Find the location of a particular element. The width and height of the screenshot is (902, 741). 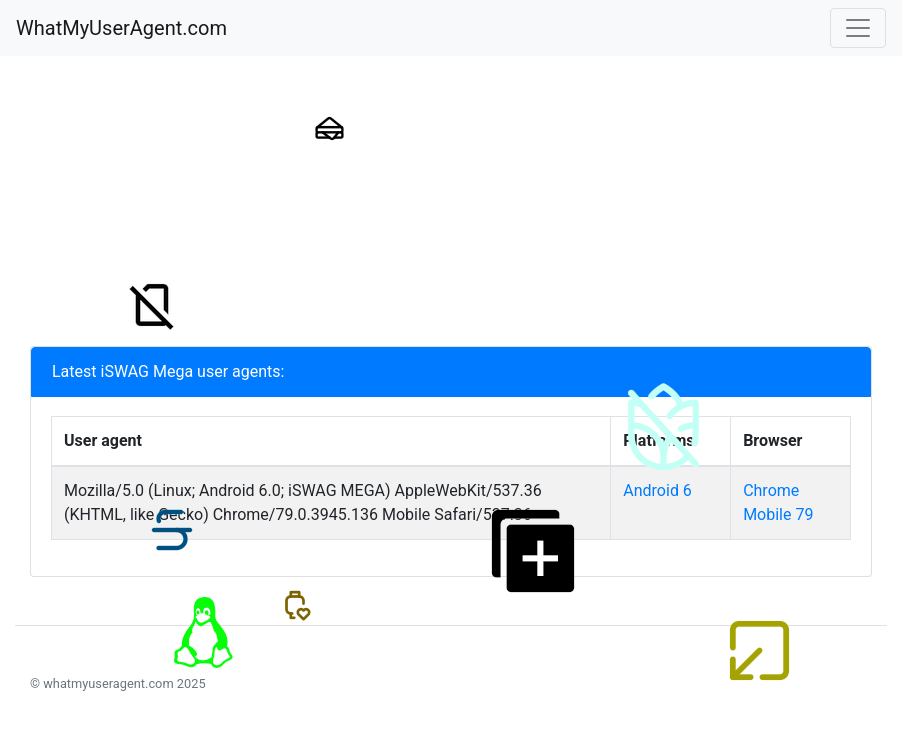

move content outside the current container is located at coordinates (759, 650).